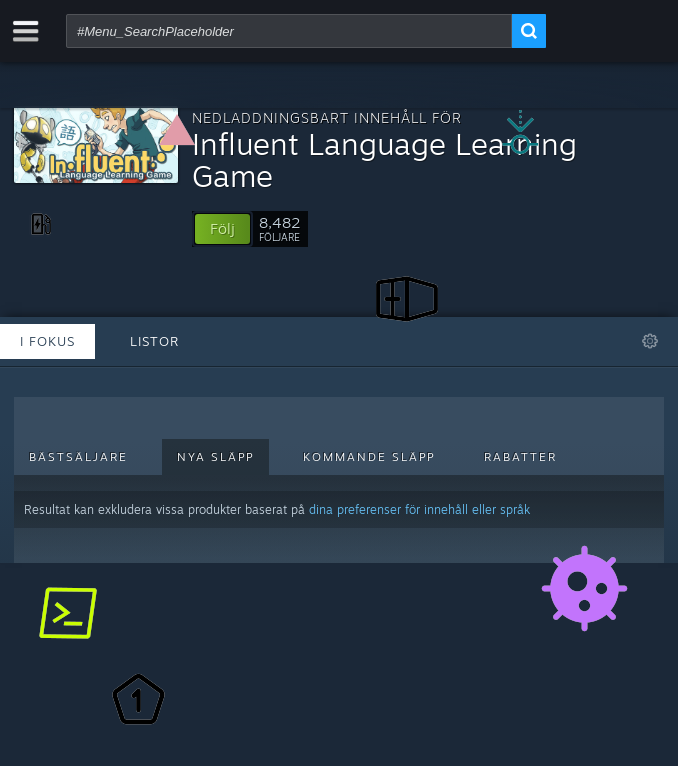 Image resolution: width=678 pixels, height=766 pixels. I want to click on open powershell terminal, so click(68, 613).